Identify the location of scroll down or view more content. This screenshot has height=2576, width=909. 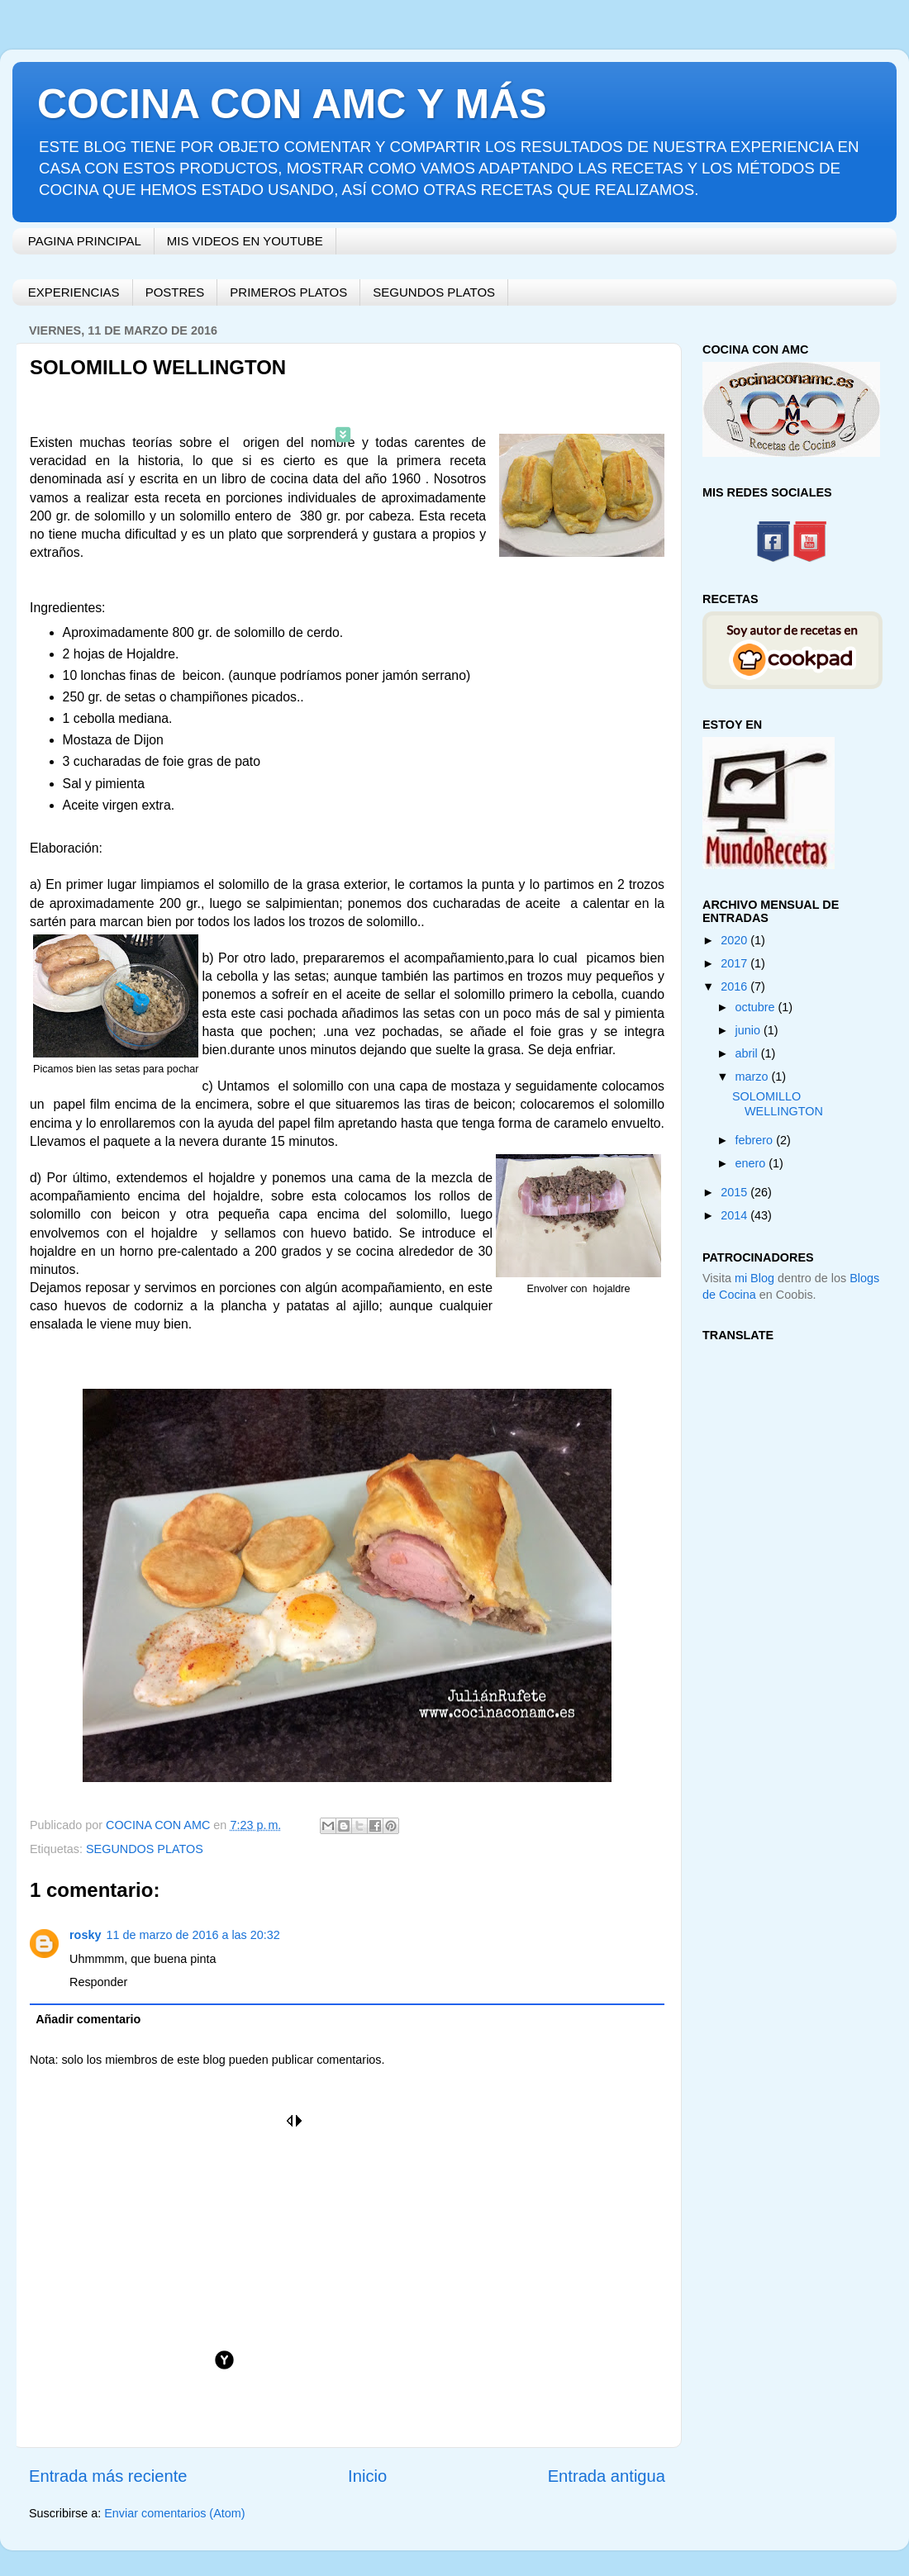
(343, 435).